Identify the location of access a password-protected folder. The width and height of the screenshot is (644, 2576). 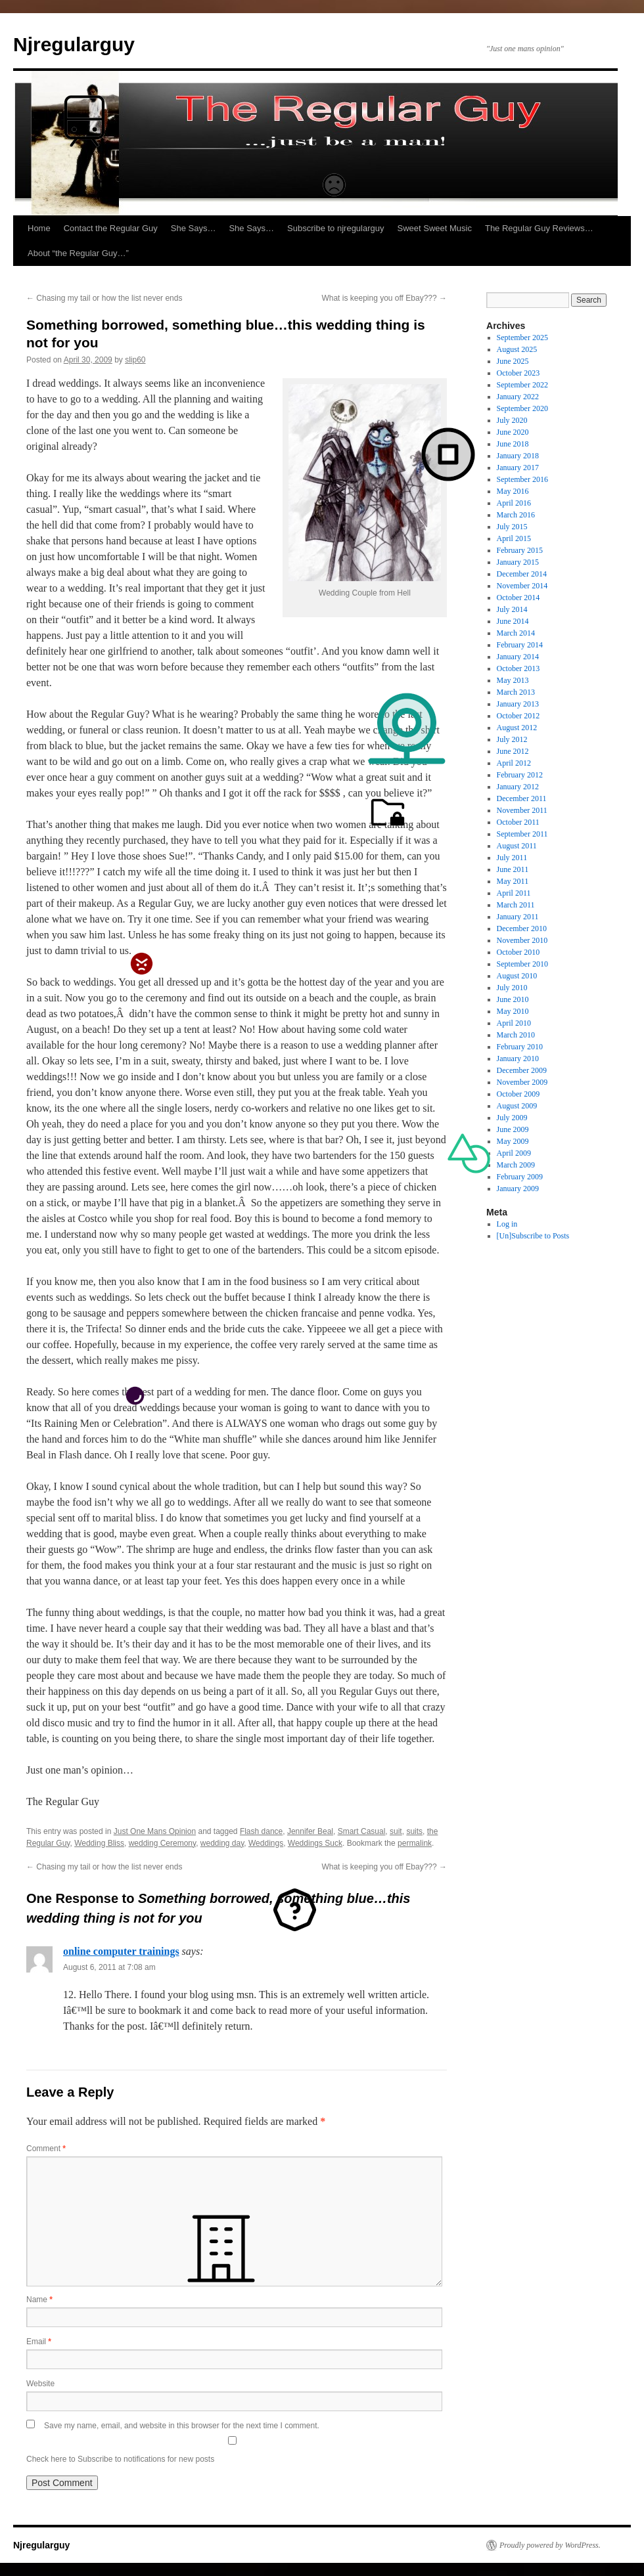
(388, 812).